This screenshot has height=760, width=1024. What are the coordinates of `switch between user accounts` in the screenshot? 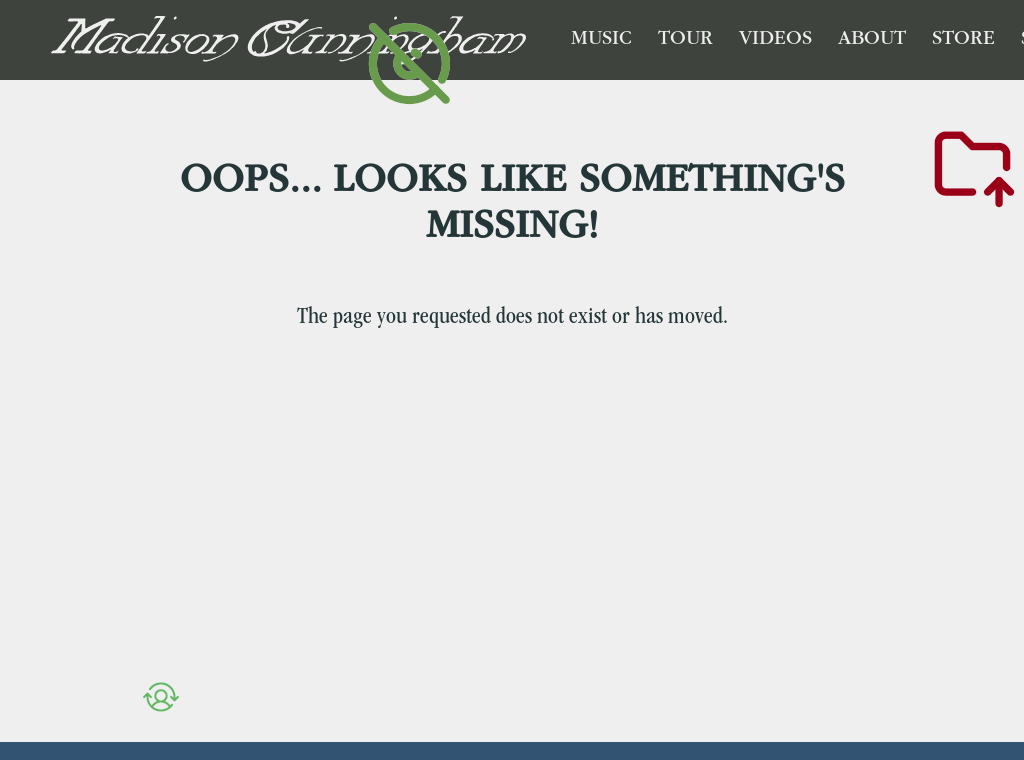 It's located at (161, 697).